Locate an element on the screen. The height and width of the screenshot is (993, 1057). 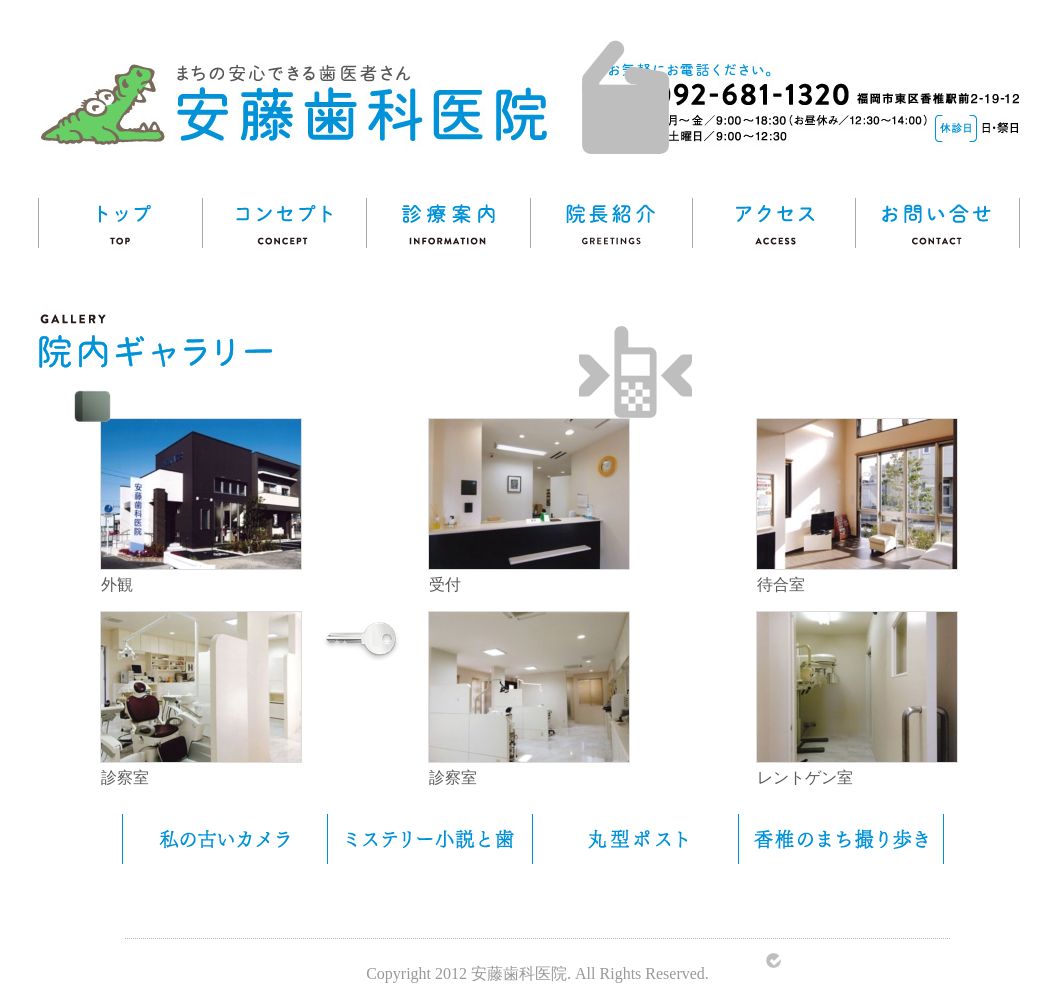
enter password to continue is located at coordinates (361, 639).